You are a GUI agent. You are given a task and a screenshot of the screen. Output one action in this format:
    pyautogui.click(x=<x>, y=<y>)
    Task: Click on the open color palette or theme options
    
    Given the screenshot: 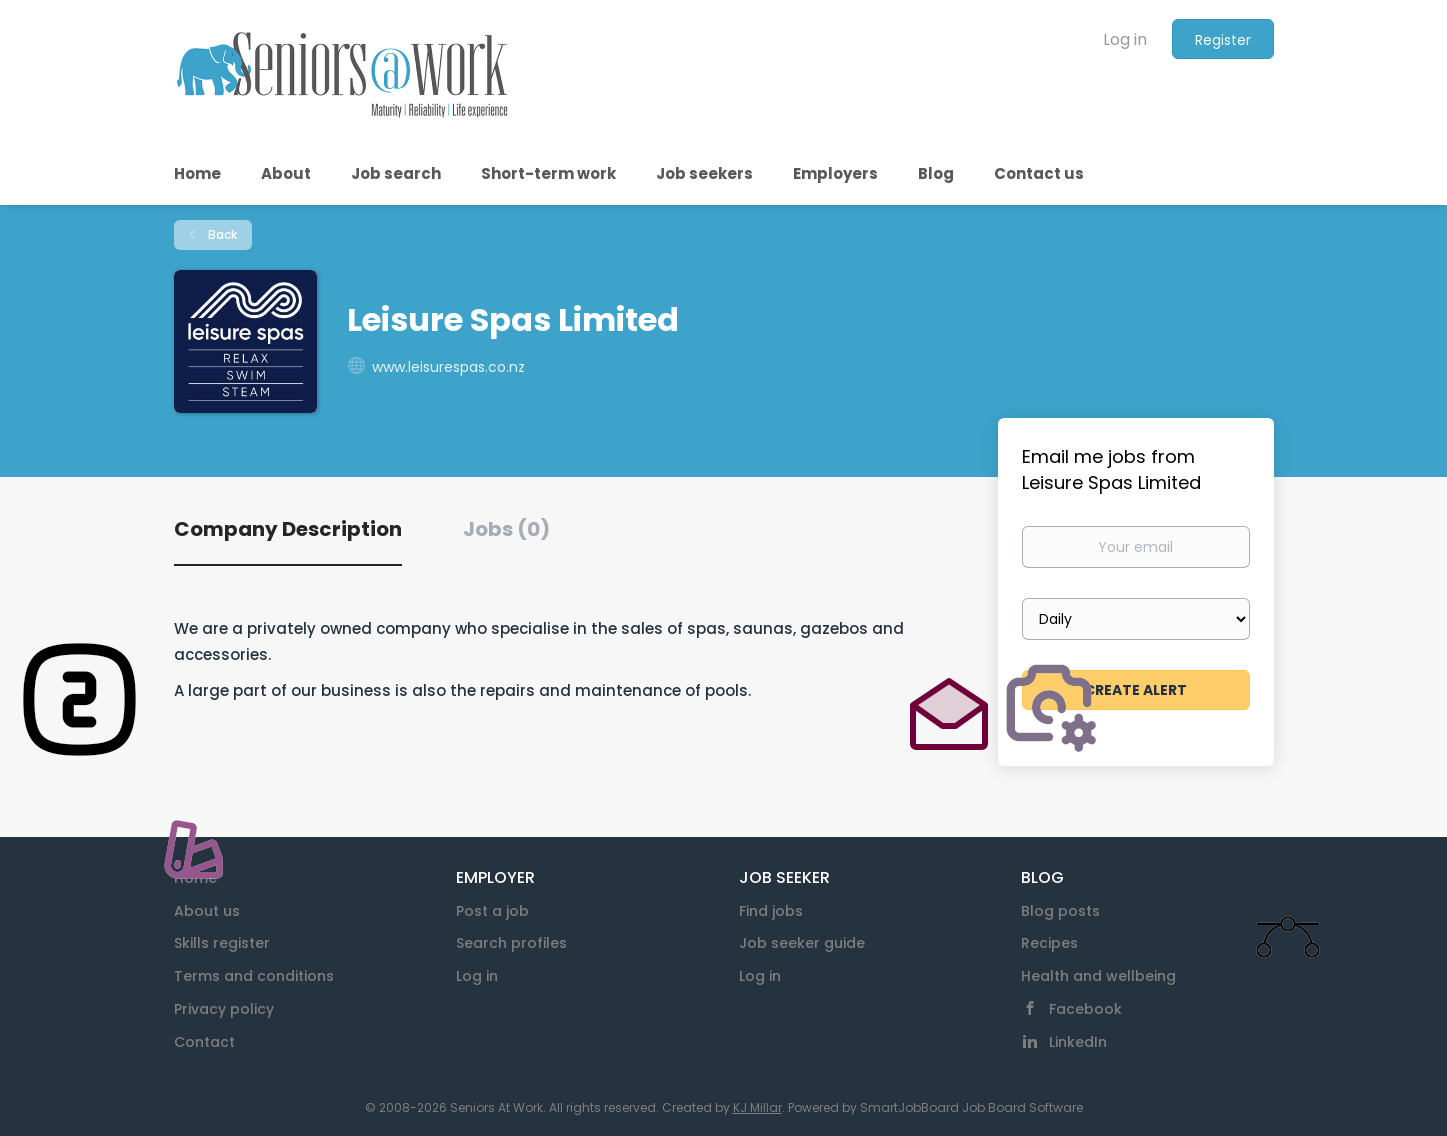 What is the action you would take?
    pyautogui.click(x=191, y=851)
    